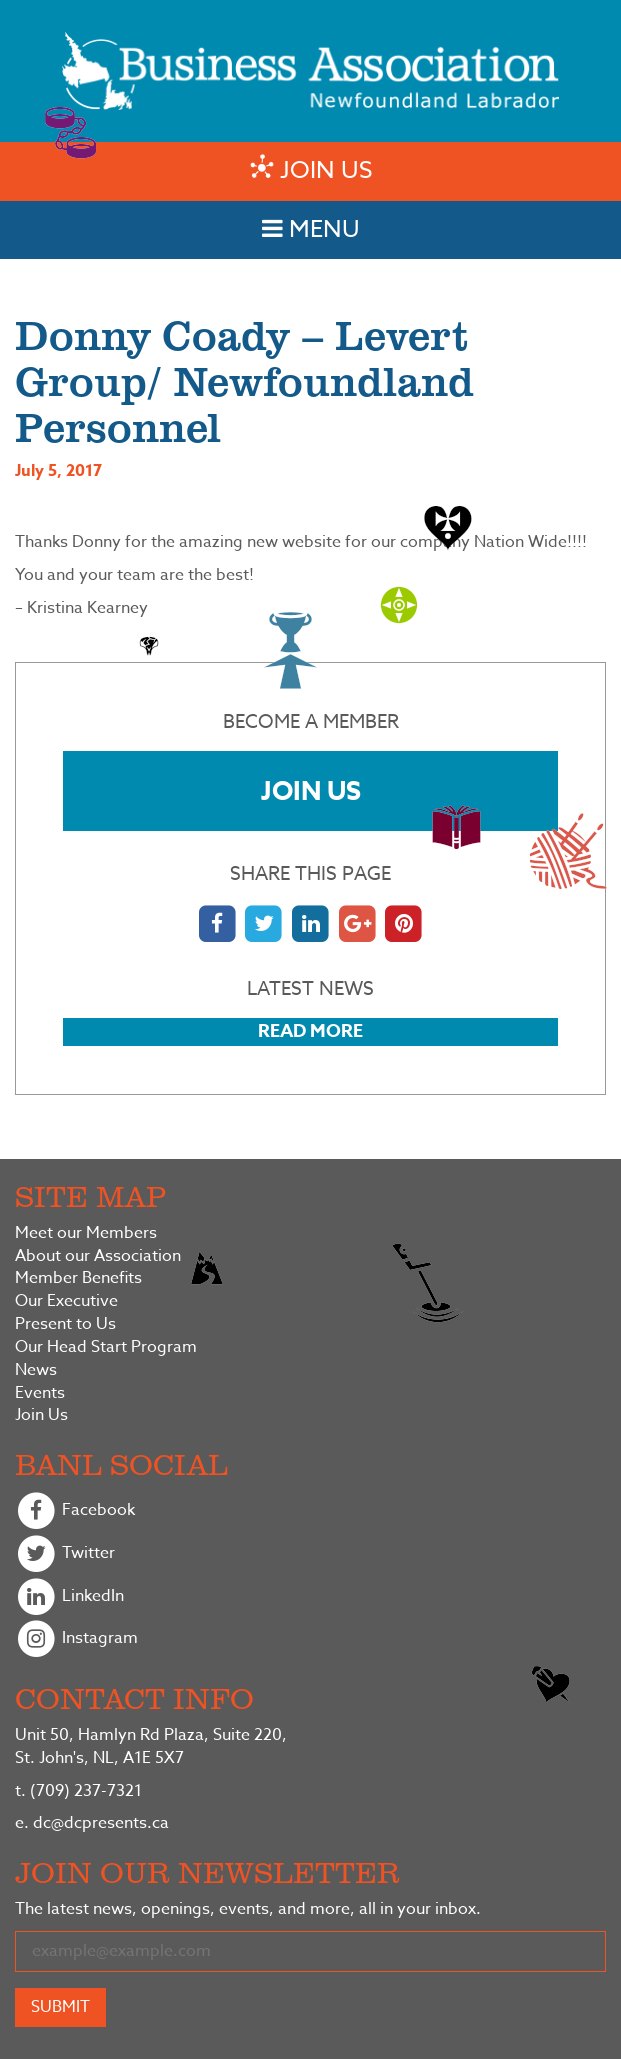  I want to click on metal detector tool or feature, so click(428, 1283).